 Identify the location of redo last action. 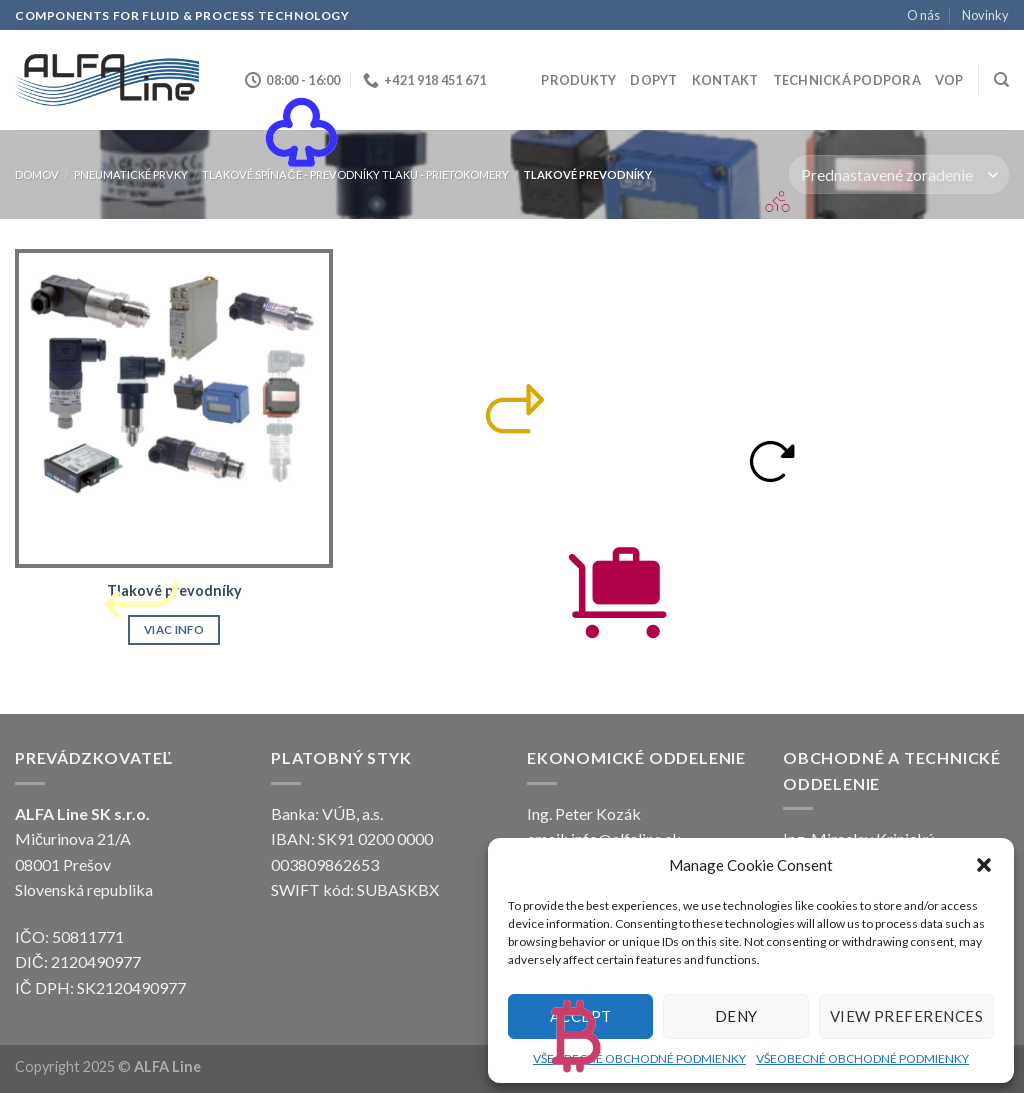
(515, 411).